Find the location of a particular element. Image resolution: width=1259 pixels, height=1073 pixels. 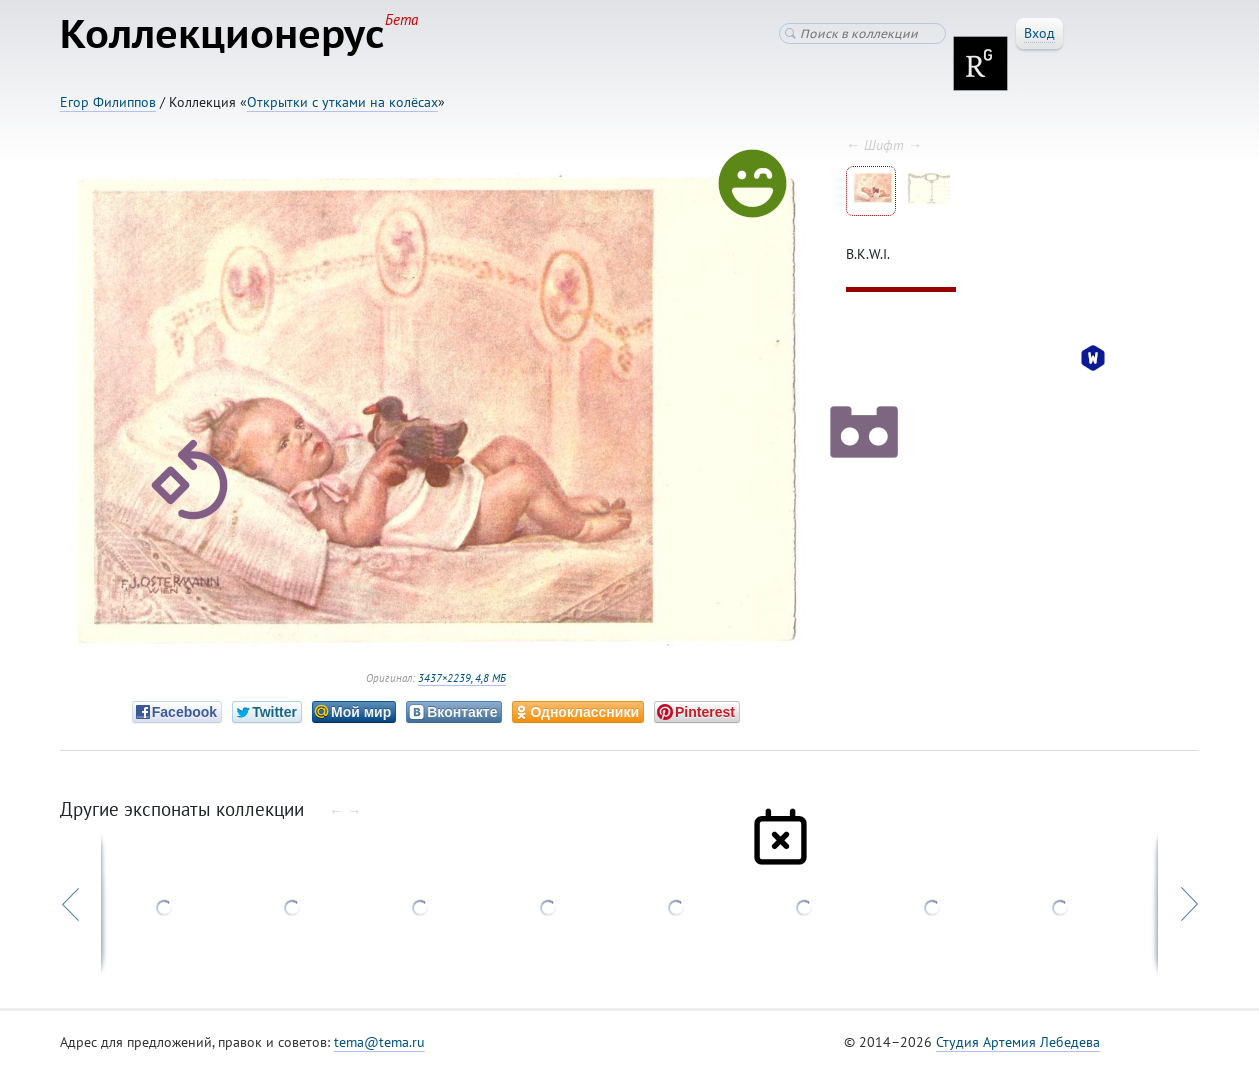

simplybuilt brand logo is located at coordinates (864, 432).